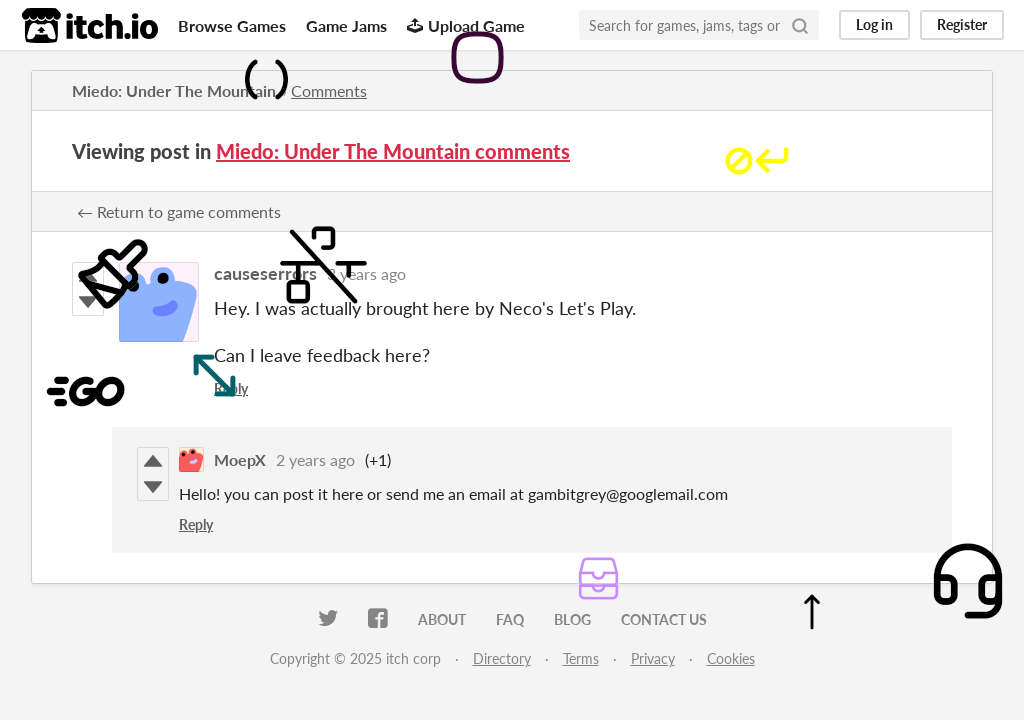 This screenshot has width=1024, height=720. I want to click on placeholder shape for app icons or thumbnails, so click(477, 57).